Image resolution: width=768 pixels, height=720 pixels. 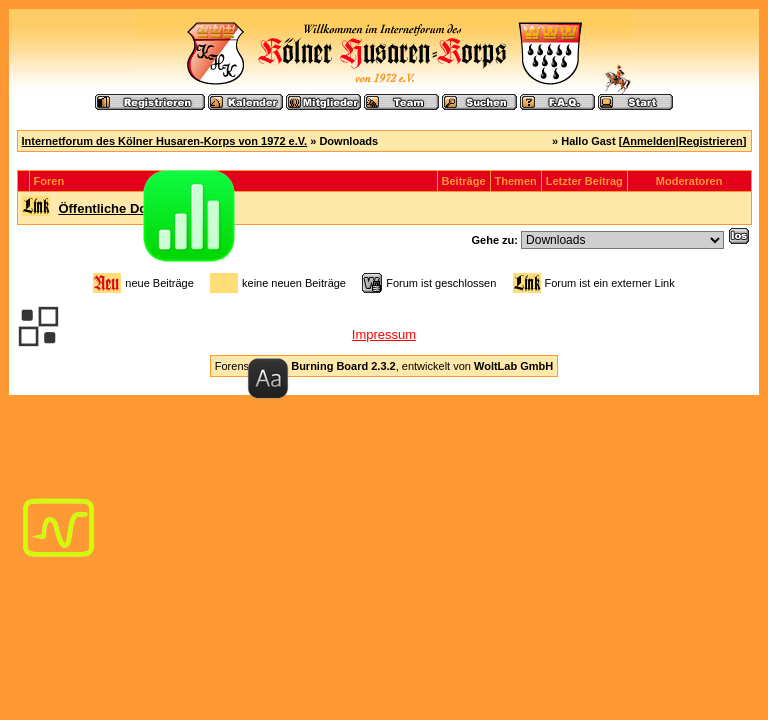 What do you see at coordinates (38, 326) in the screenshot?
I see `launch klotski sliding block puzzle game` at bounding box center [38, 326].